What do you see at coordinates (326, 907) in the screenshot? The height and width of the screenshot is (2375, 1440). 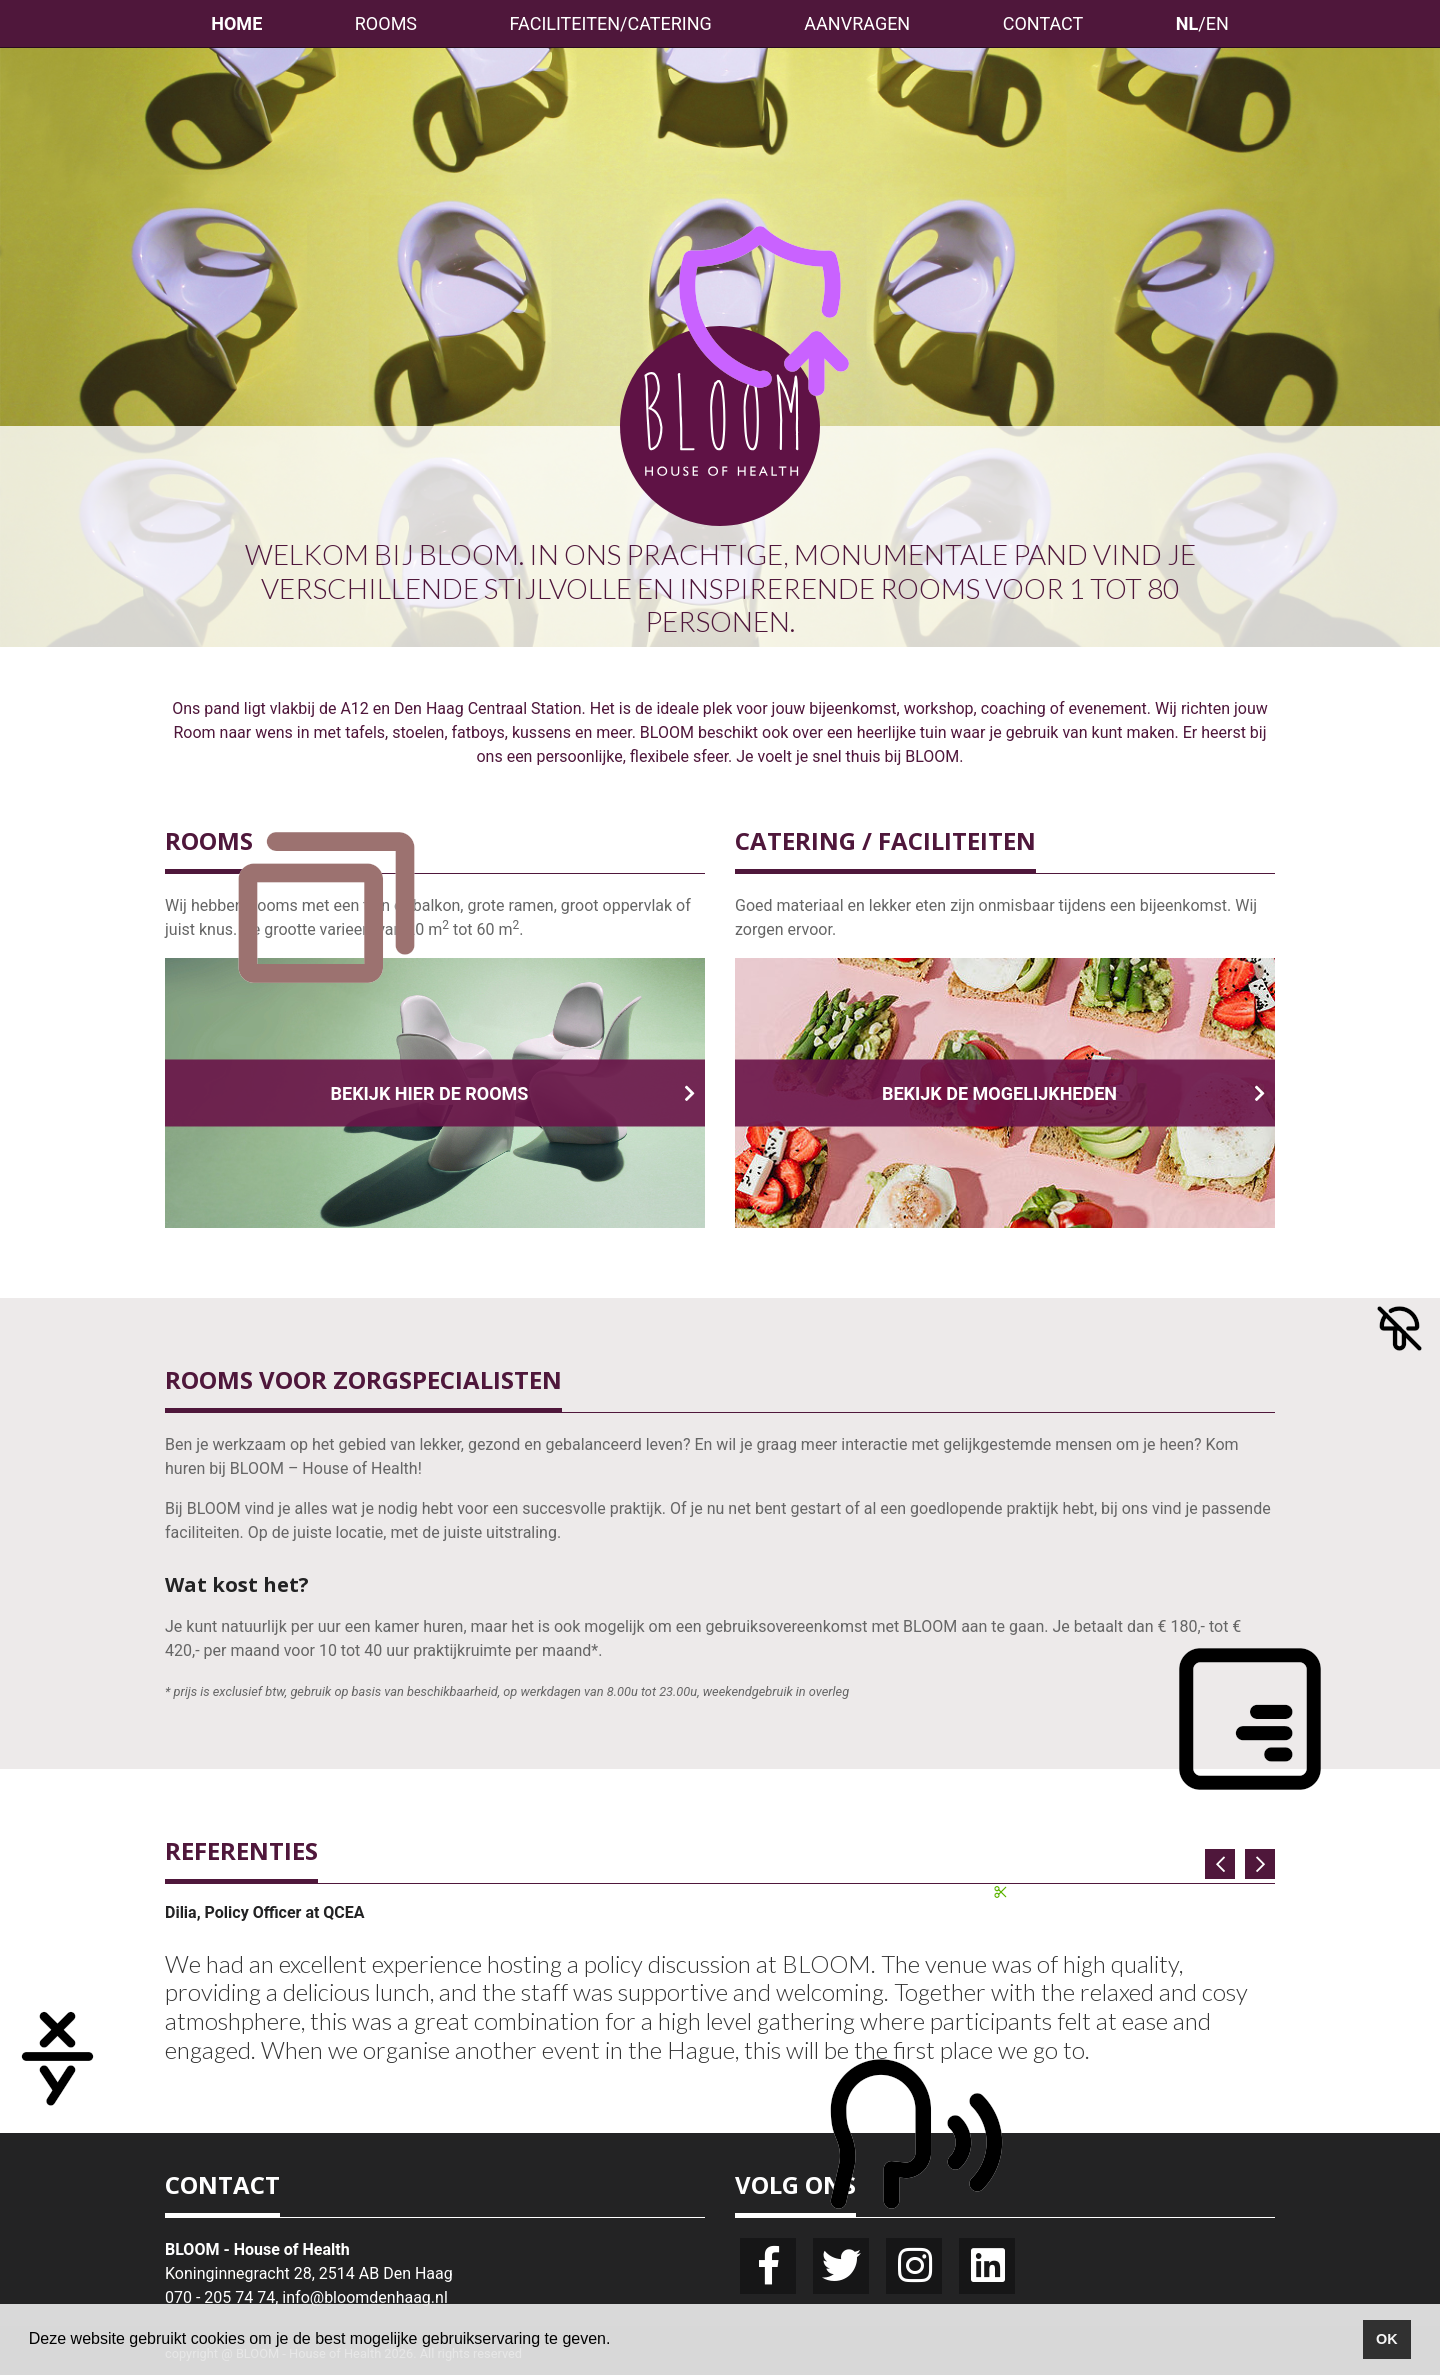 I see `view stacked cards or layers` at bounding box center [326, 907].